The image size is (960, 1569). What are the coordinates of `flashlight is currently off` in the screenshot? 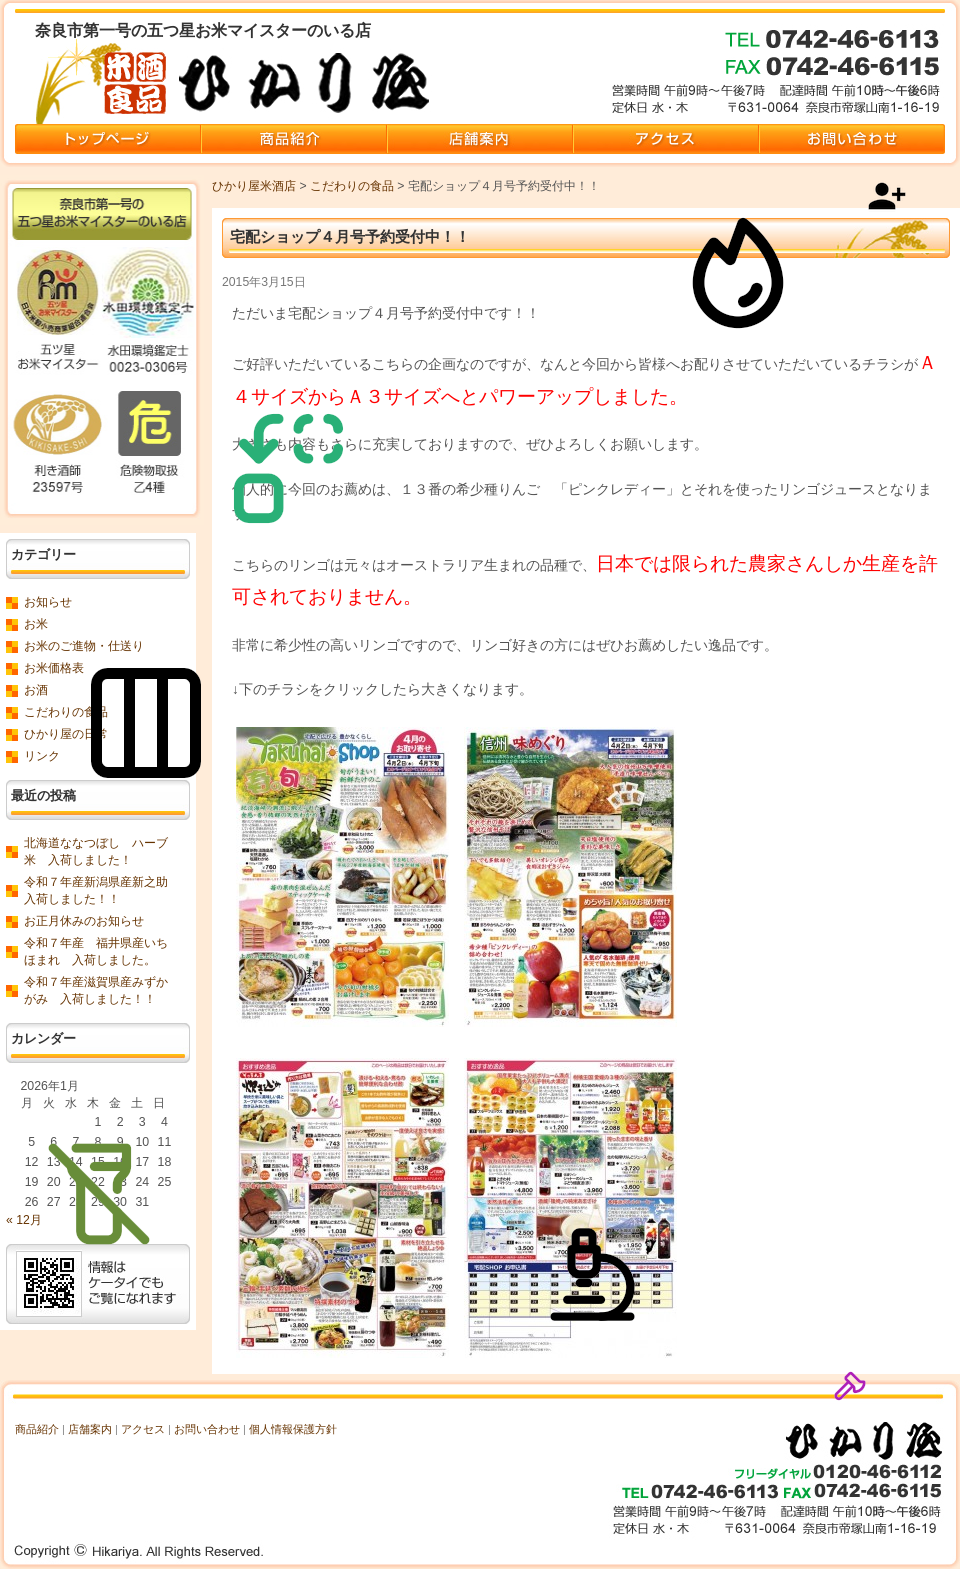 It's located at (99, 1194).